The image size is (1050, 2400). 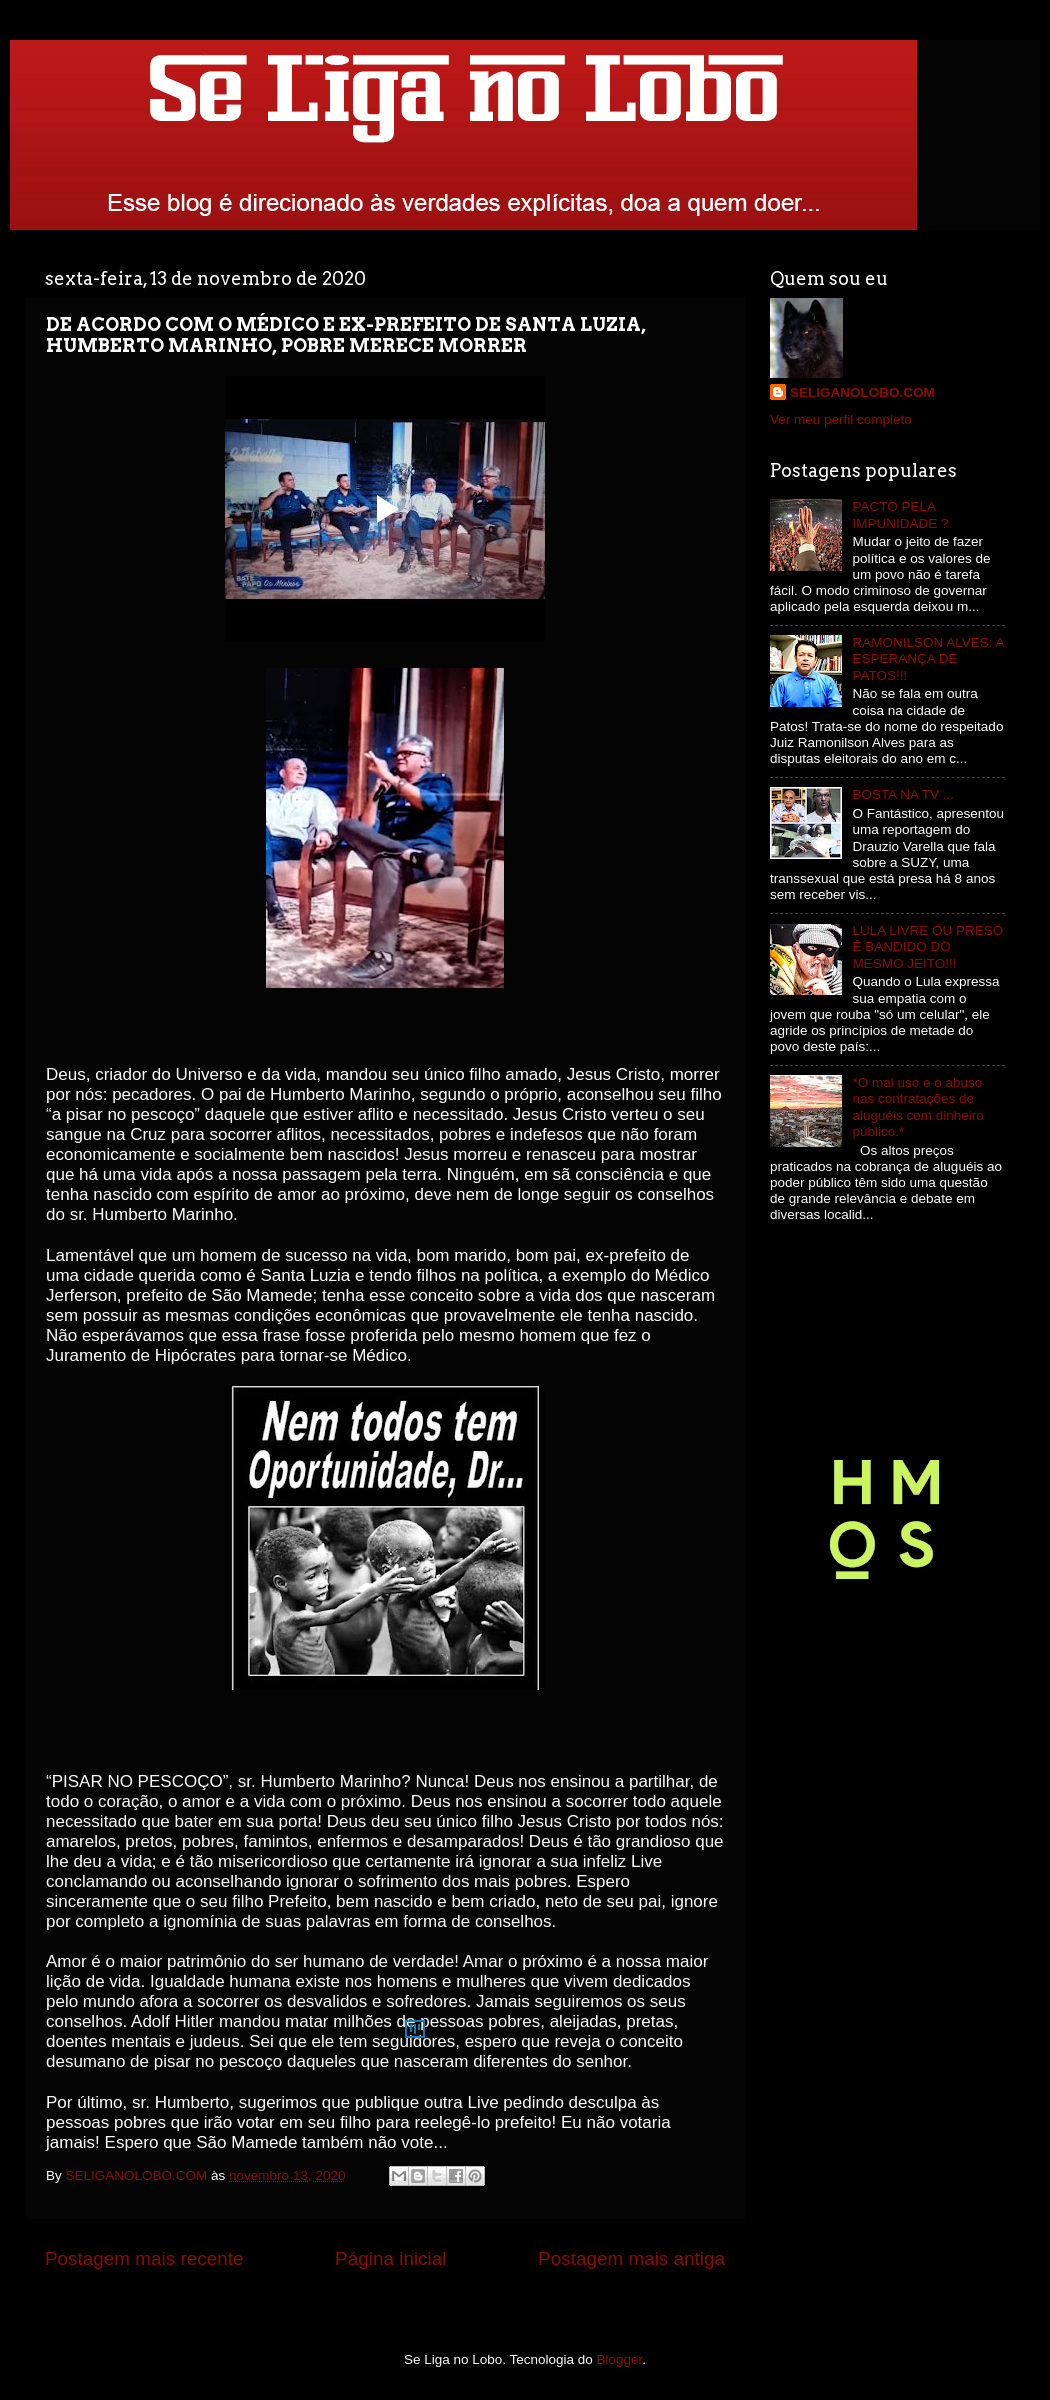 I want to click on harmonyos operating system logo, so click(x=884, y=1519).